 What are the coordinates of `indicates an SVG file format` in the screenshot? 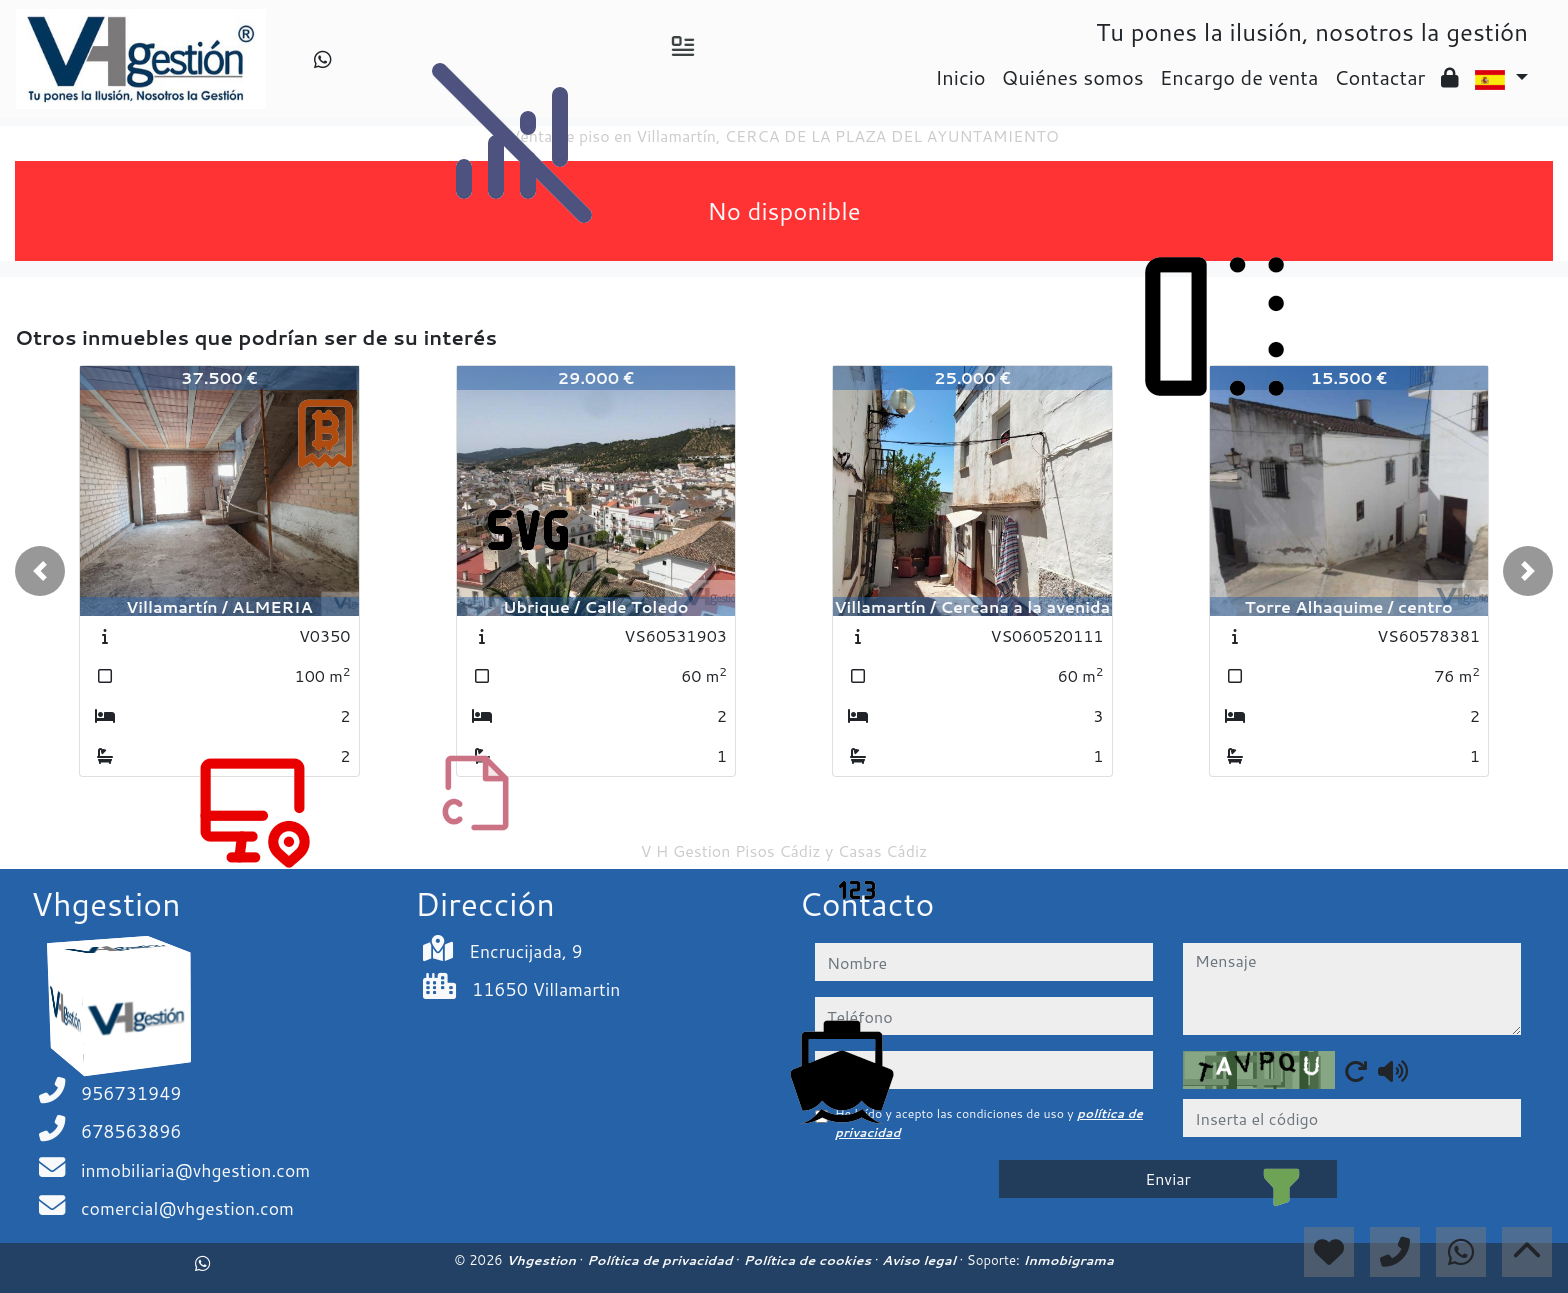 It's located at (528, 530).